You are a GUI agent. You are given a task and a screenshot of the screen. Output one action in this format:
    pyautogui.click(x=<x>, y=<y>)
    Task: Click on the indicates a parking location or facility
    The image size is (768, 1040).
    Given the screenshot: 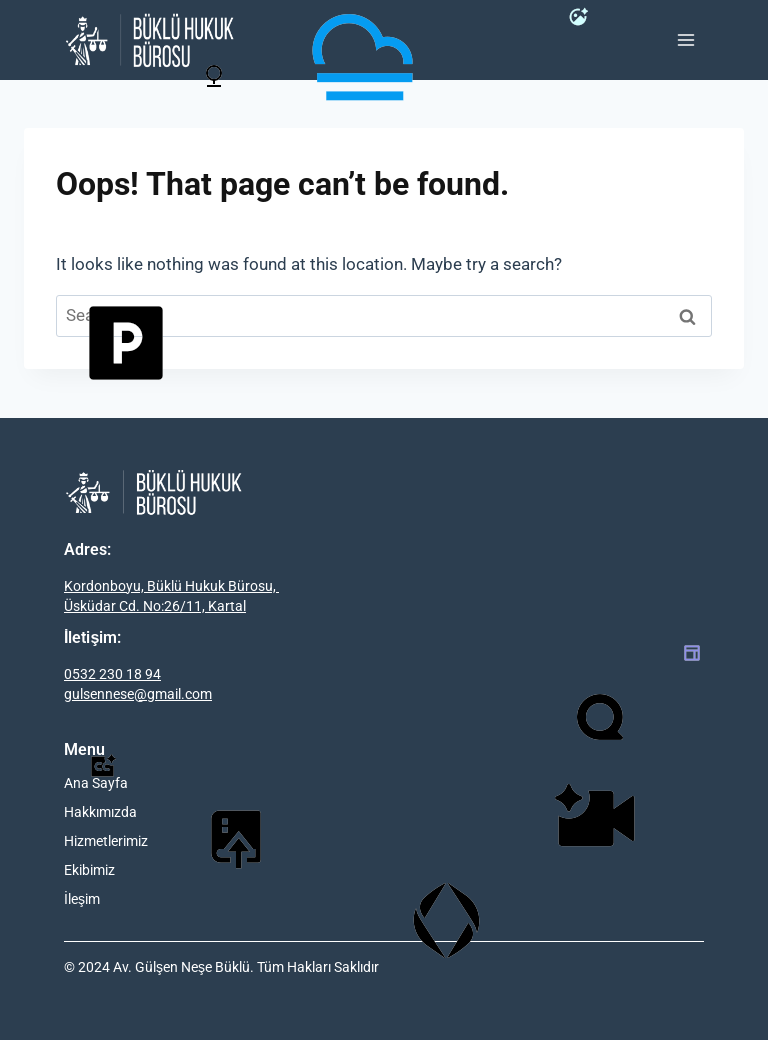 What is the action you would take?
    pyautogui.click(x=126, y=343)
    